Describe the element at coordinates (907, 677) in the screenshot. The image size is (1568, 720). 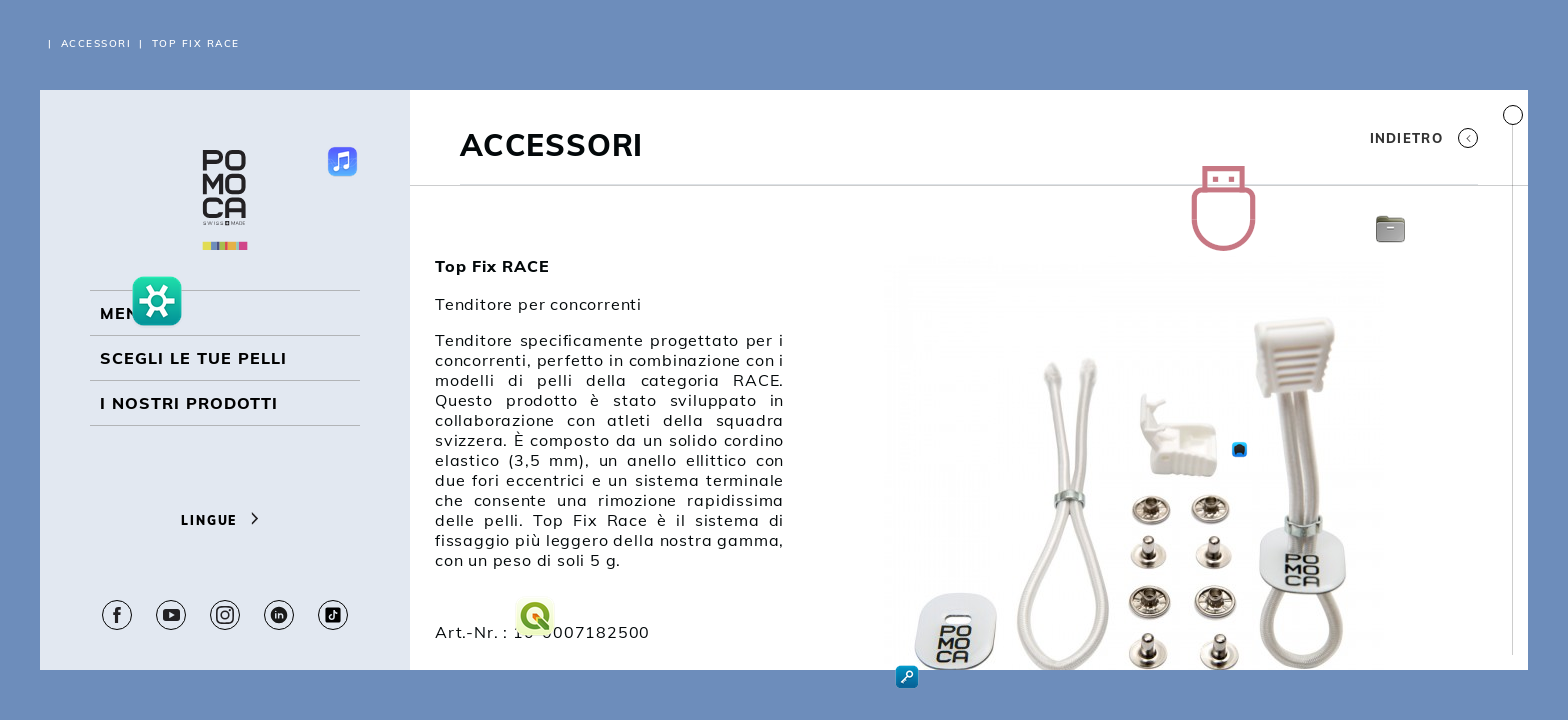
I see `open nextcloud password manager` at that location.